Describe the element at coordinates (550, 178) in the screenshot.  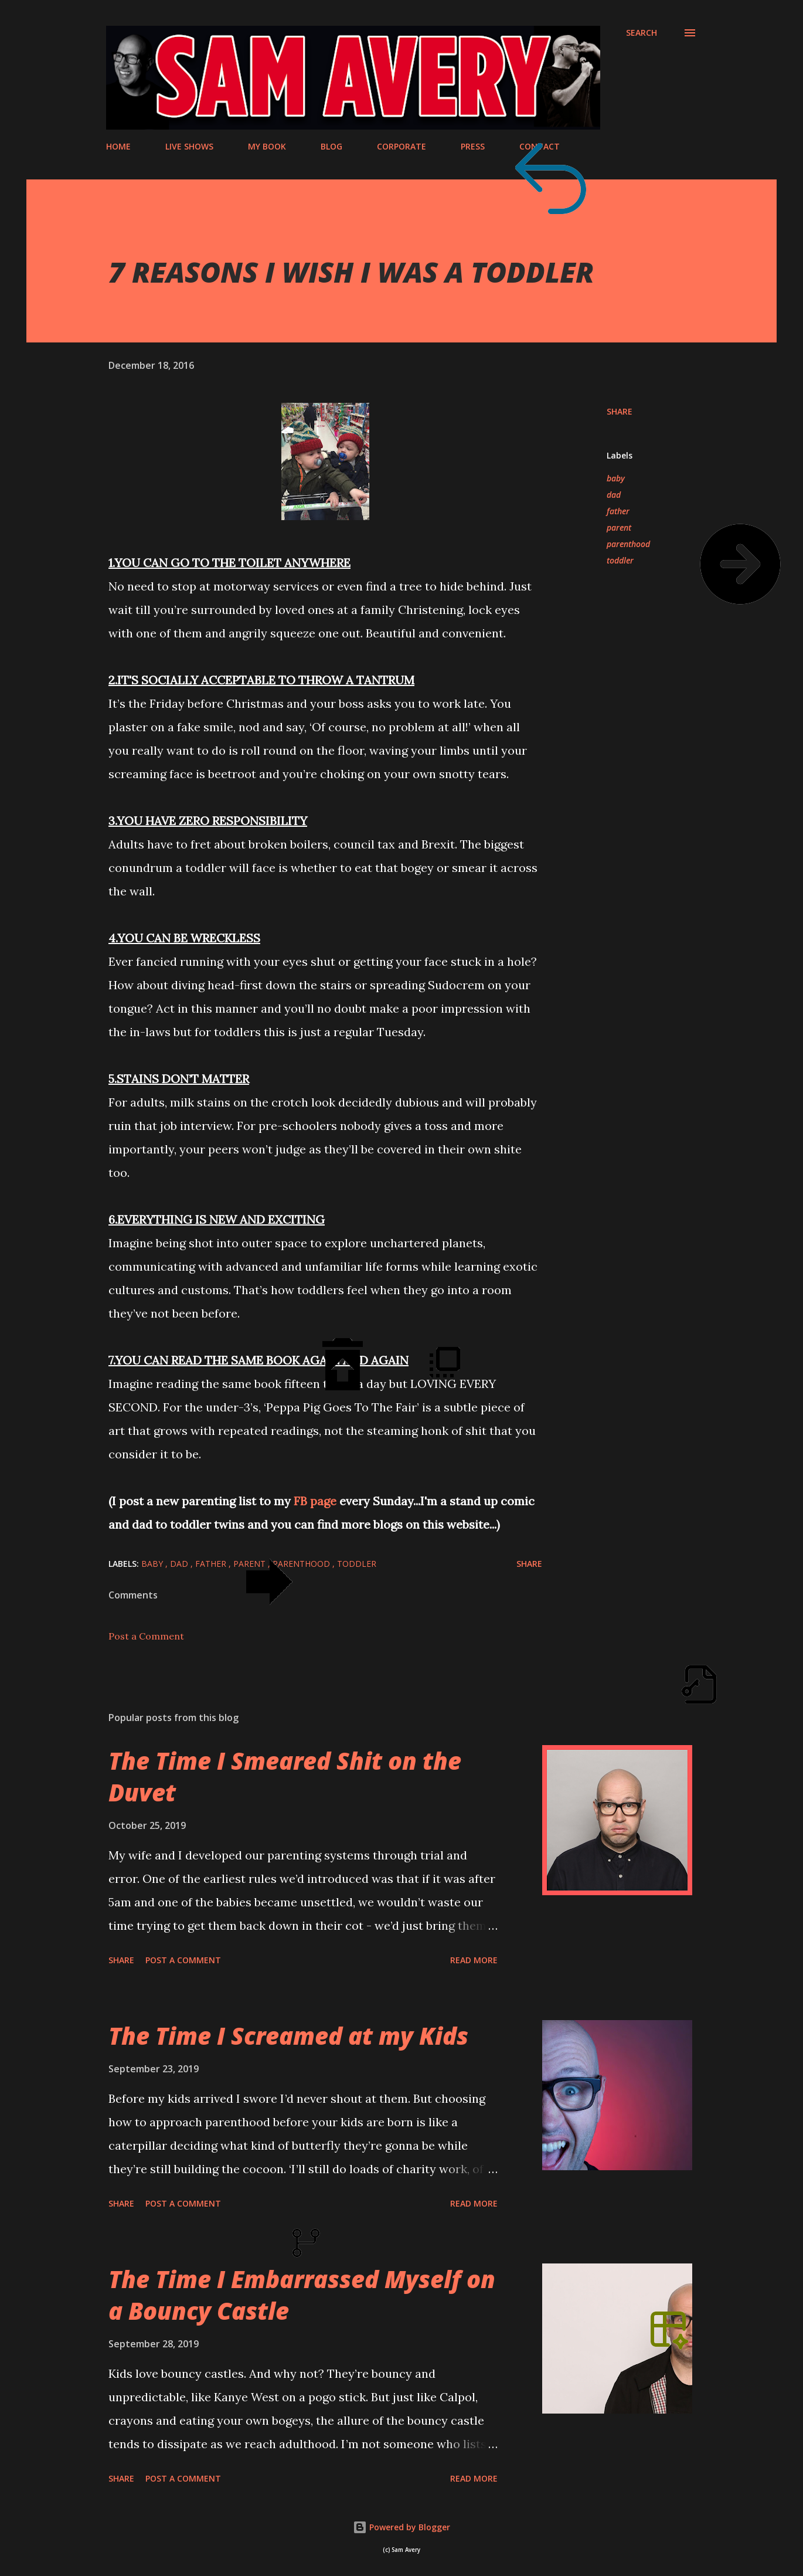
I see `undo the last action` at that location.